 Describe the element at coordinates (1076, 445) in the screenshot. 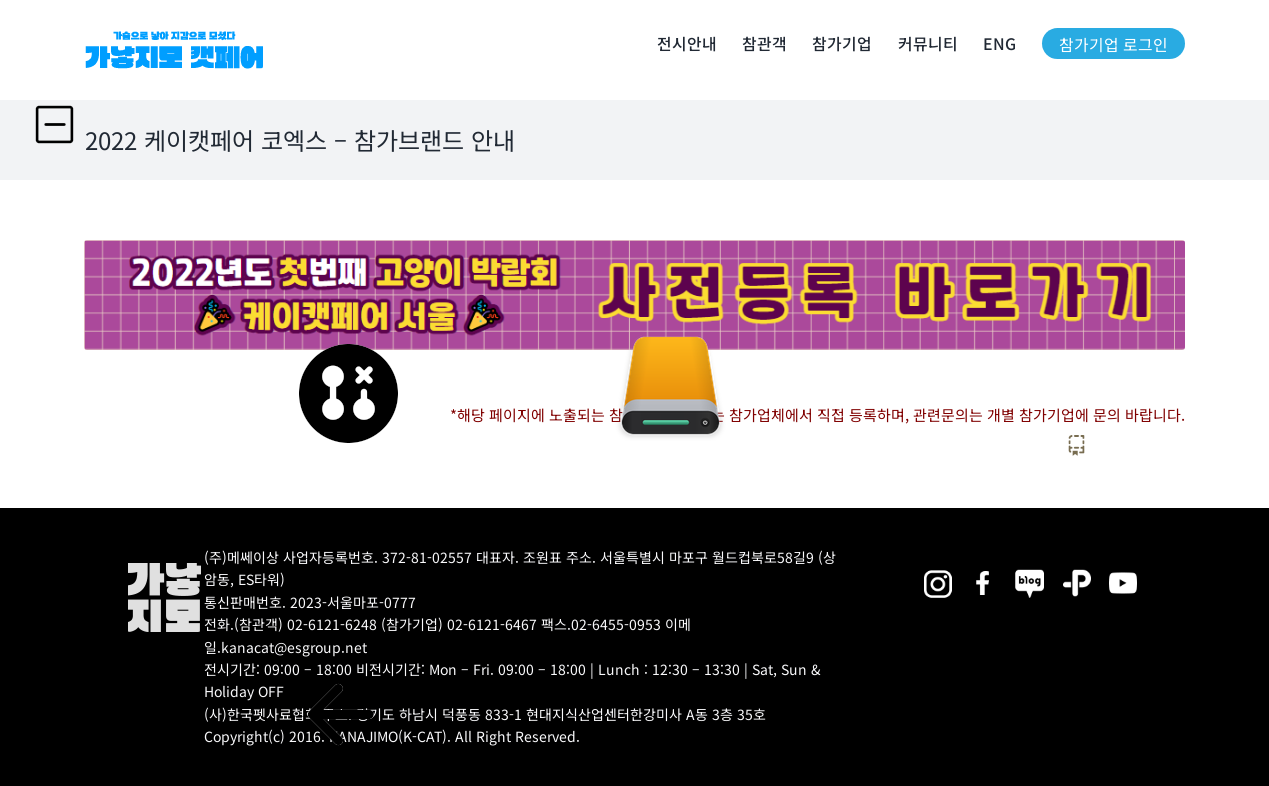

I see `create a new repository from template` at that location.